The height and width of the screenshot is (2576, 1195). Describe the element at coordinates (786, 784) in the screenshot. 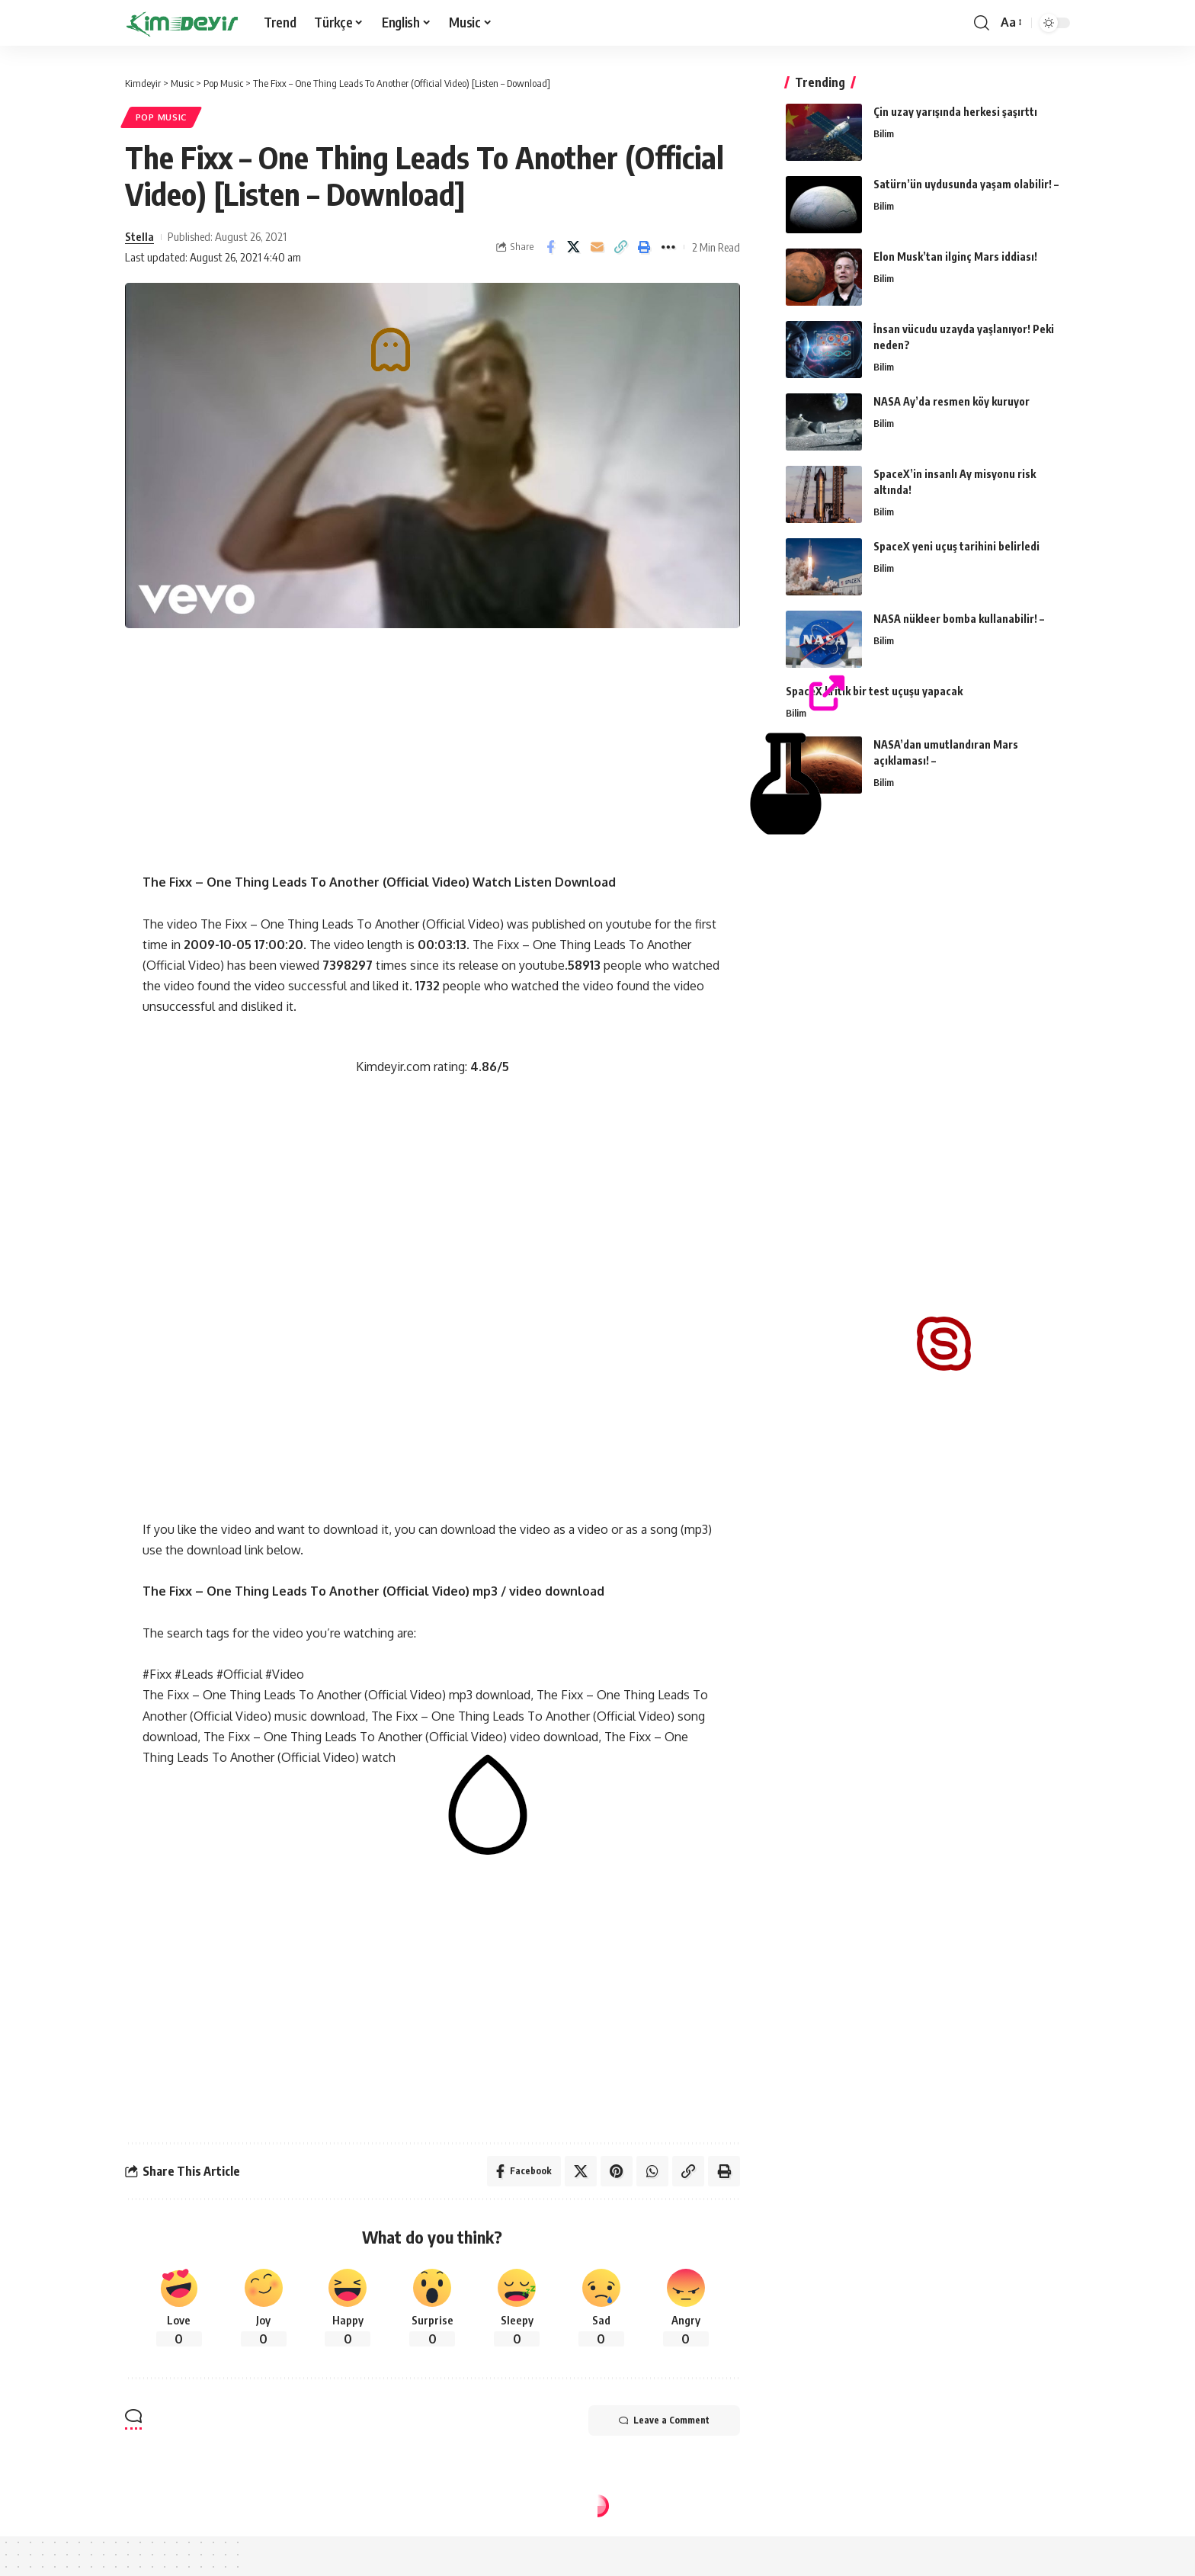

I see `access laboratory or science features` at that location.